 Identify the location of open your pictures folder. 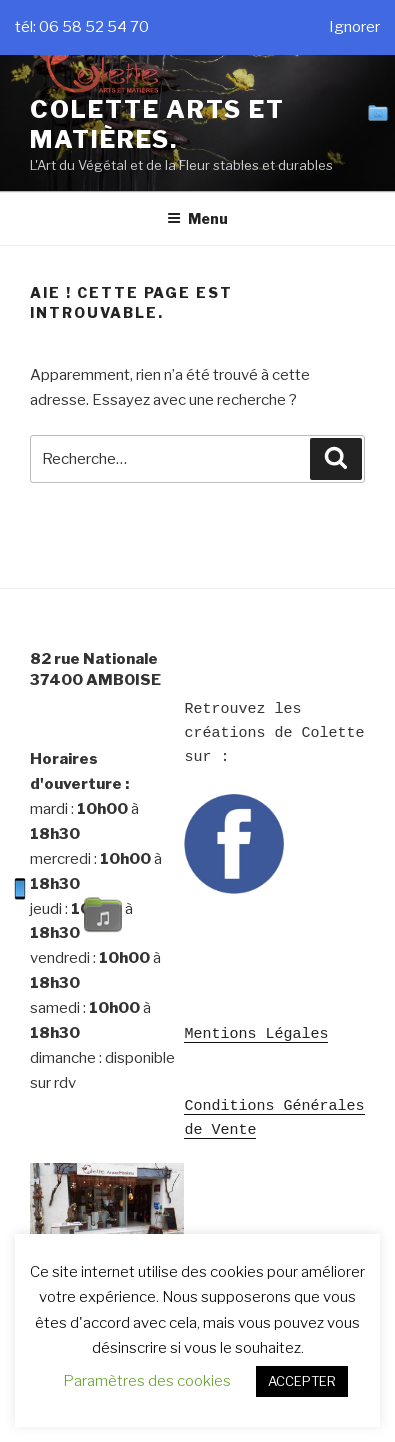
(378, 113).